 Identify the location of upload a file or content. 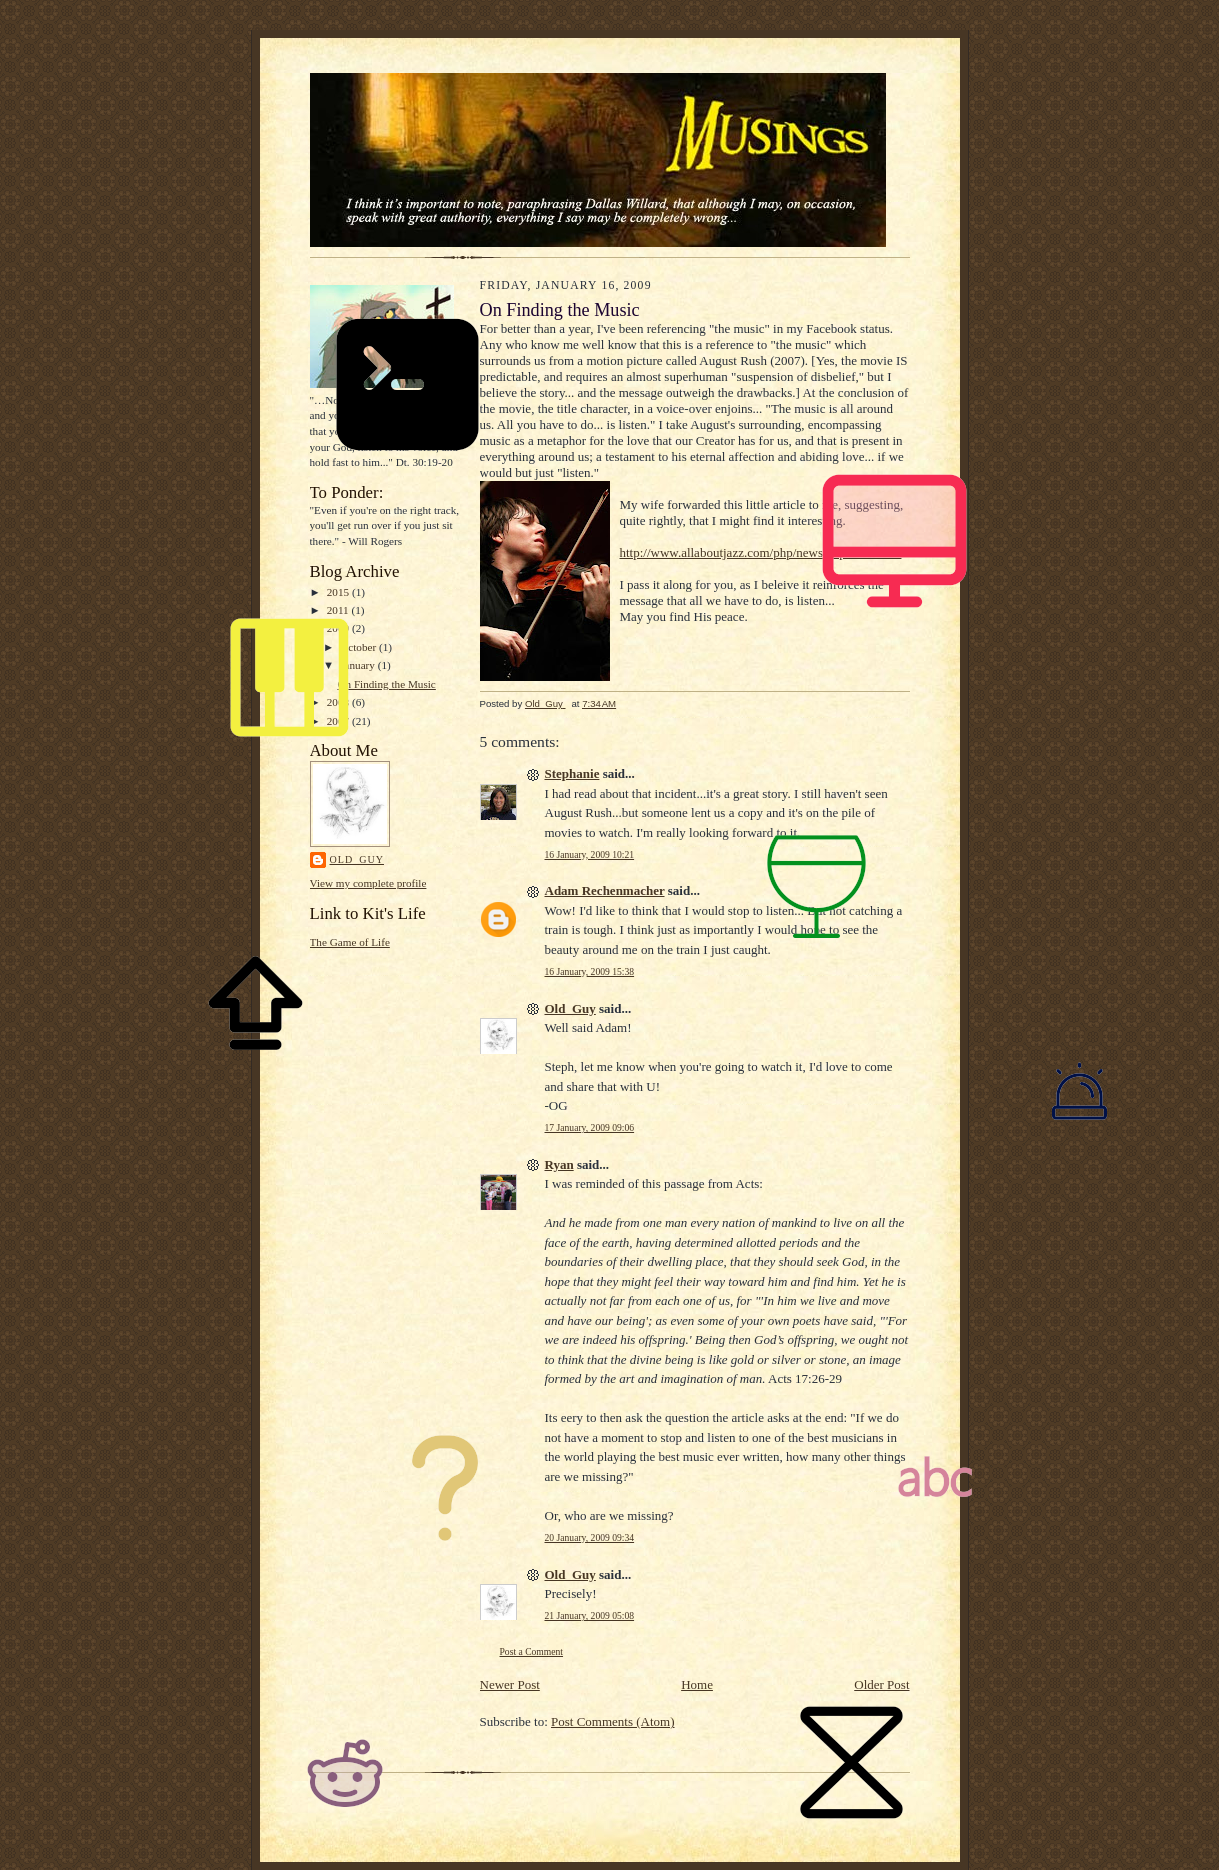
(255, 1006).